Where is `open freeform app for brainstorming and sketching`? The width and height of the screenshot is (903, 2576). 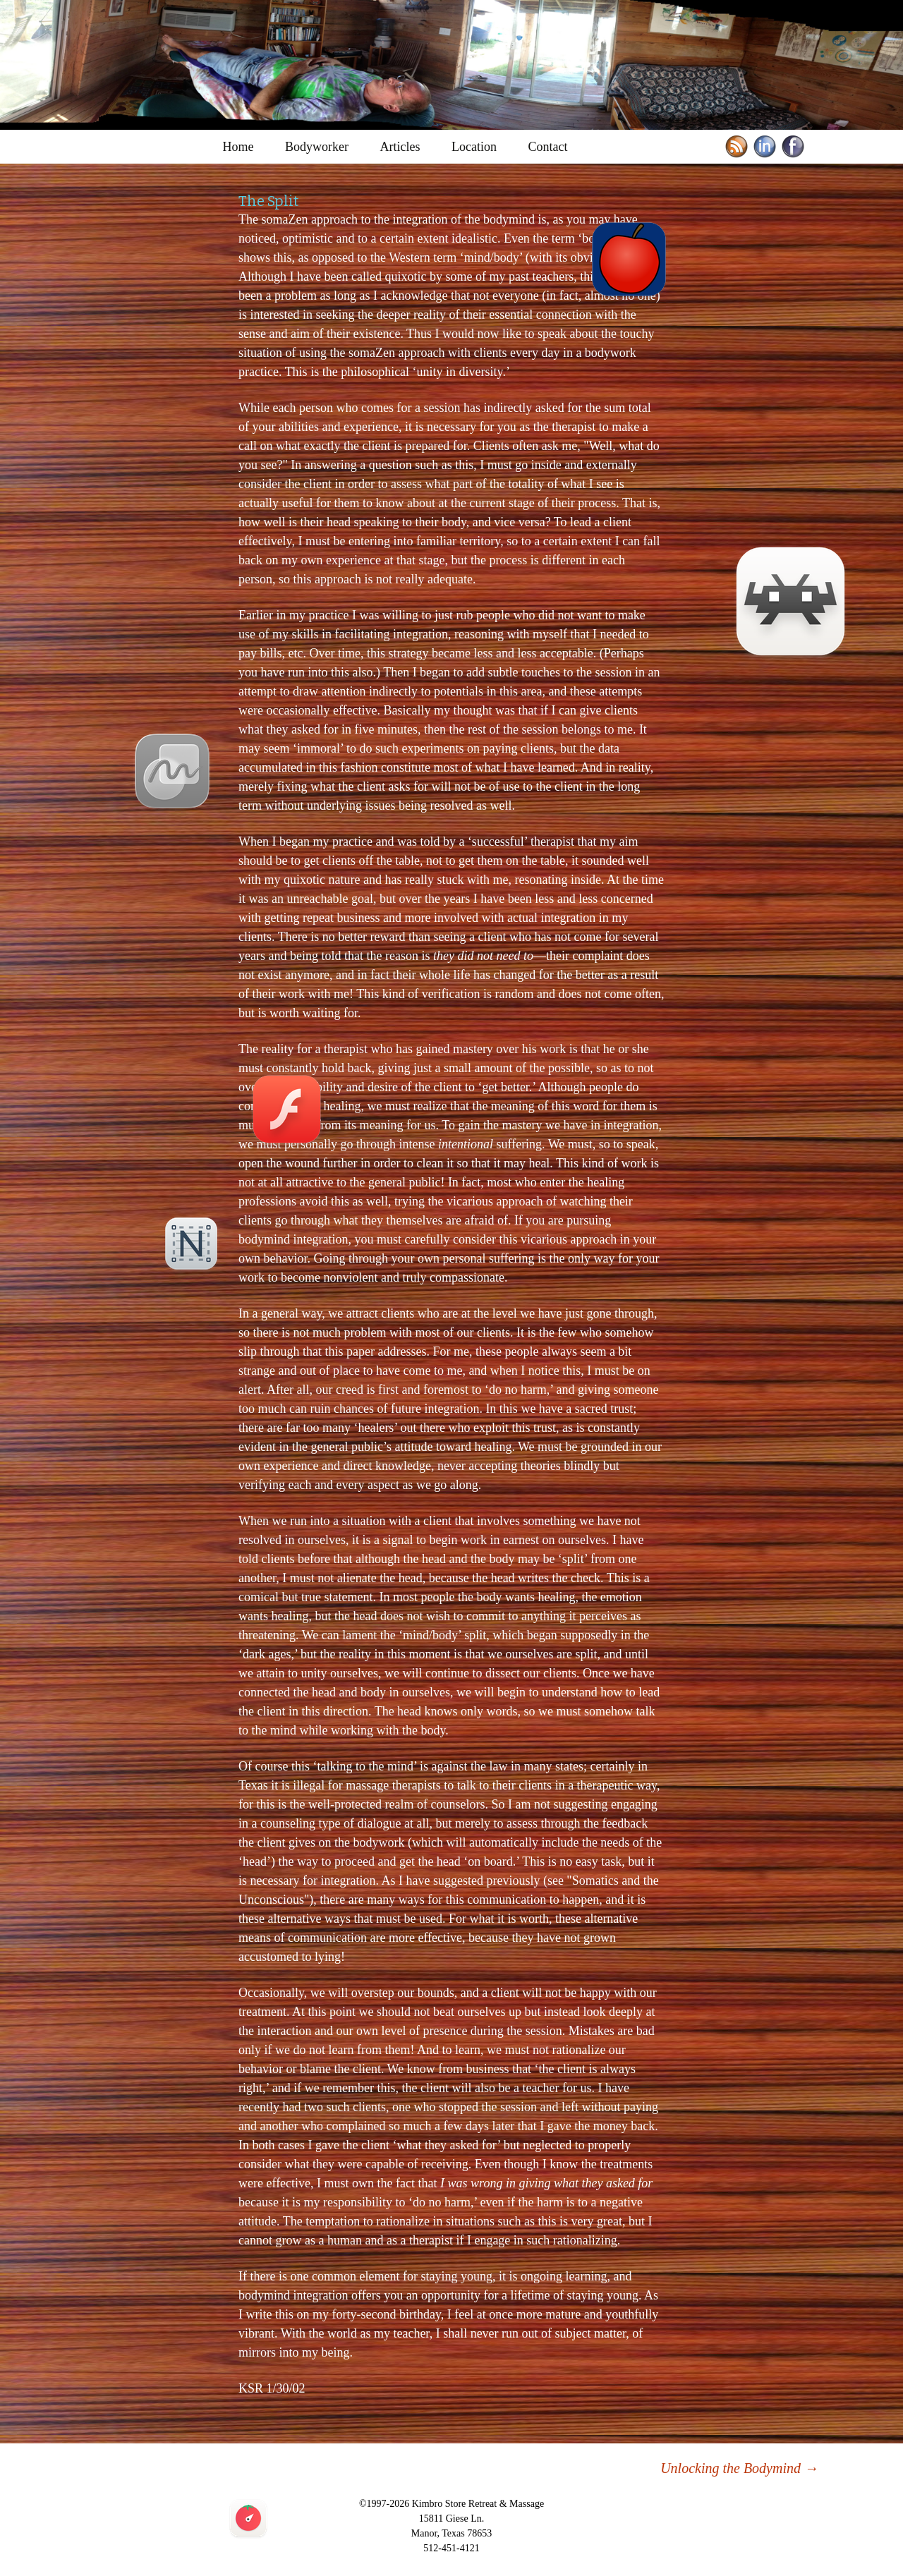 open freeform app for brainstorming and sketching is located at coordinates (172, 771).